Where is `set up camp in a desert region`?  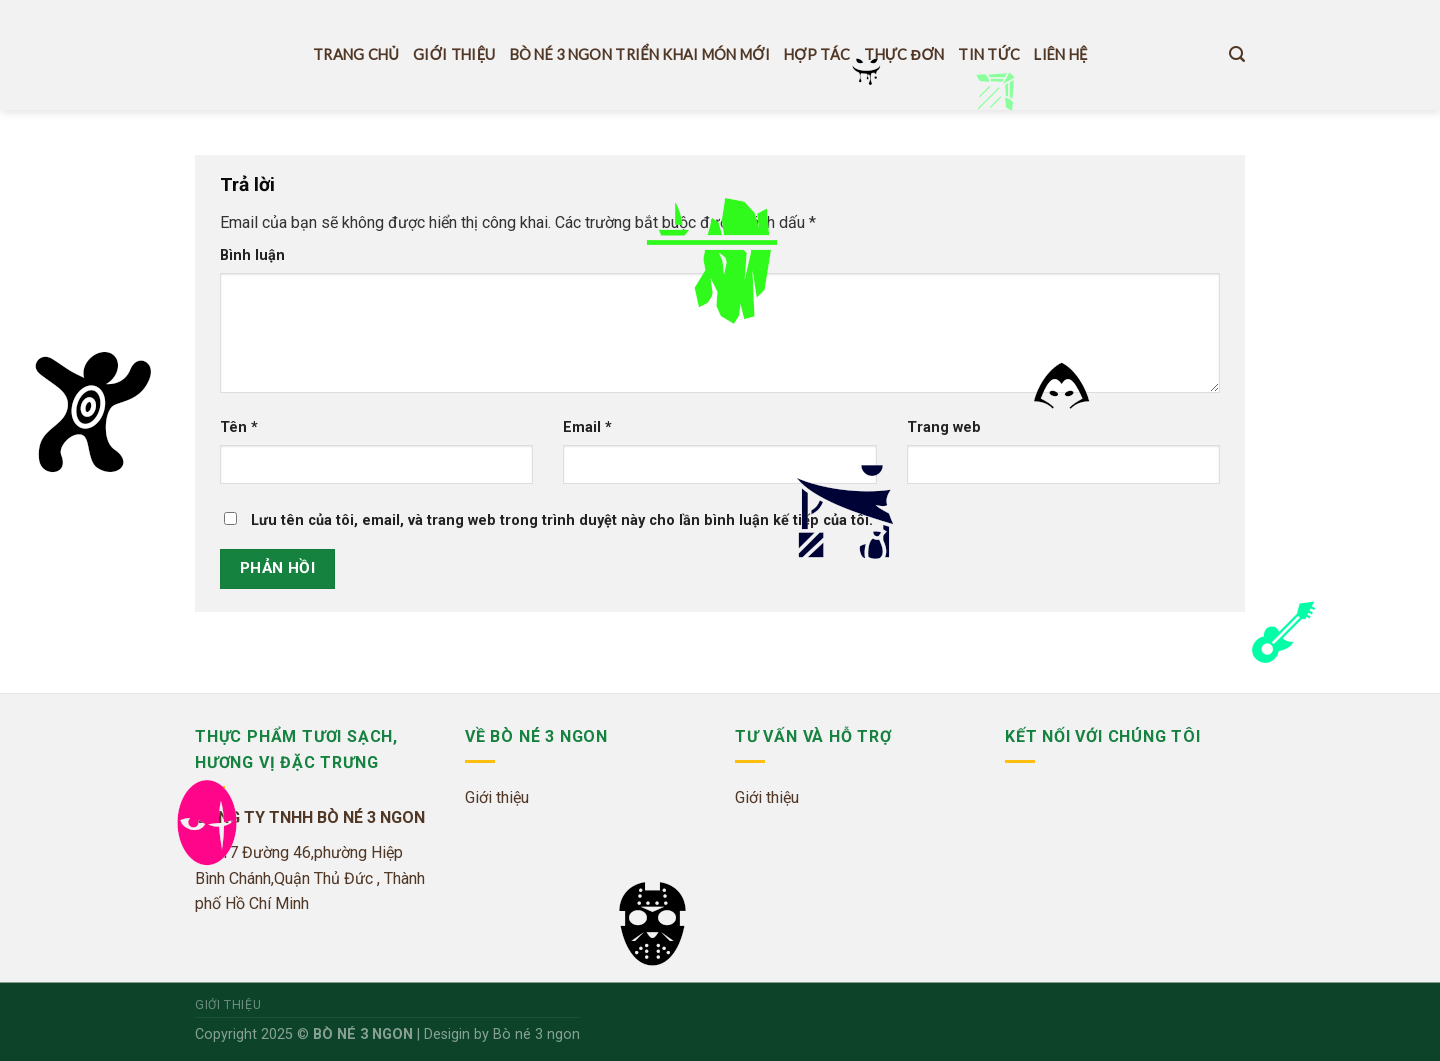
set up camp in a desert region is located at coordinates (845, 512).